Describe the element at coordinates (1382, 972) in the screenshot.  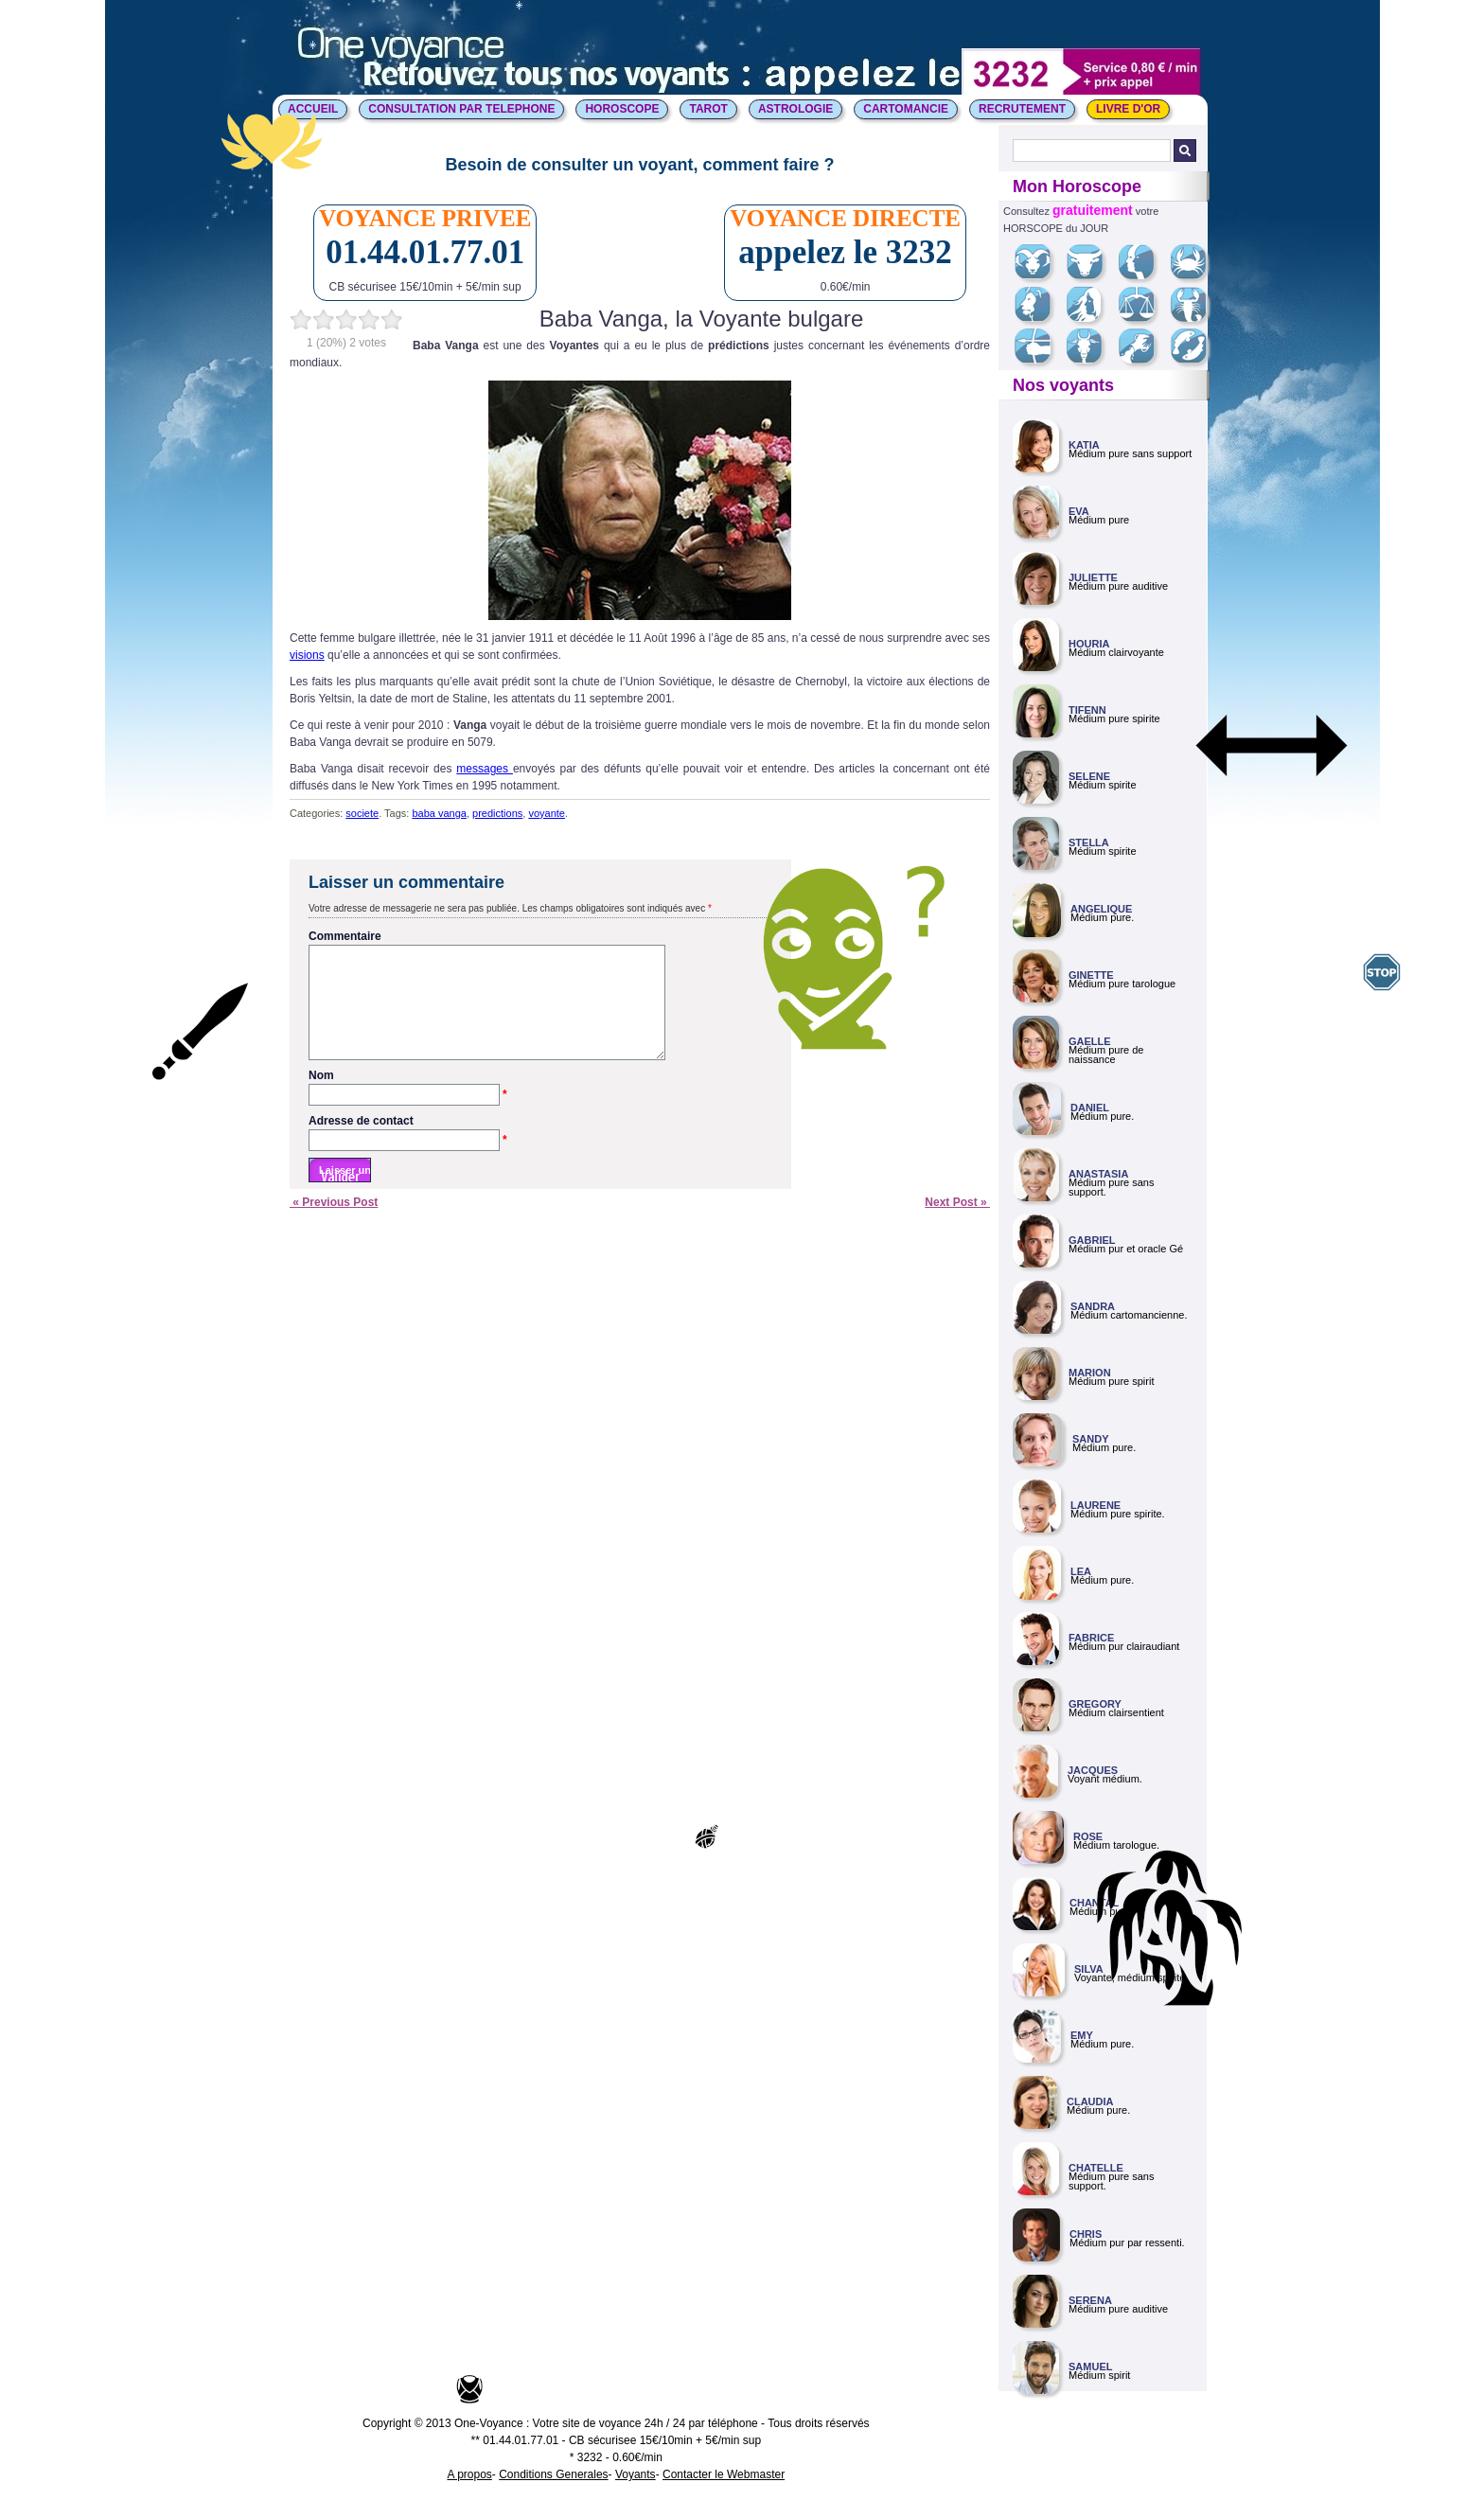
I see `stop or halt current action` at that location.